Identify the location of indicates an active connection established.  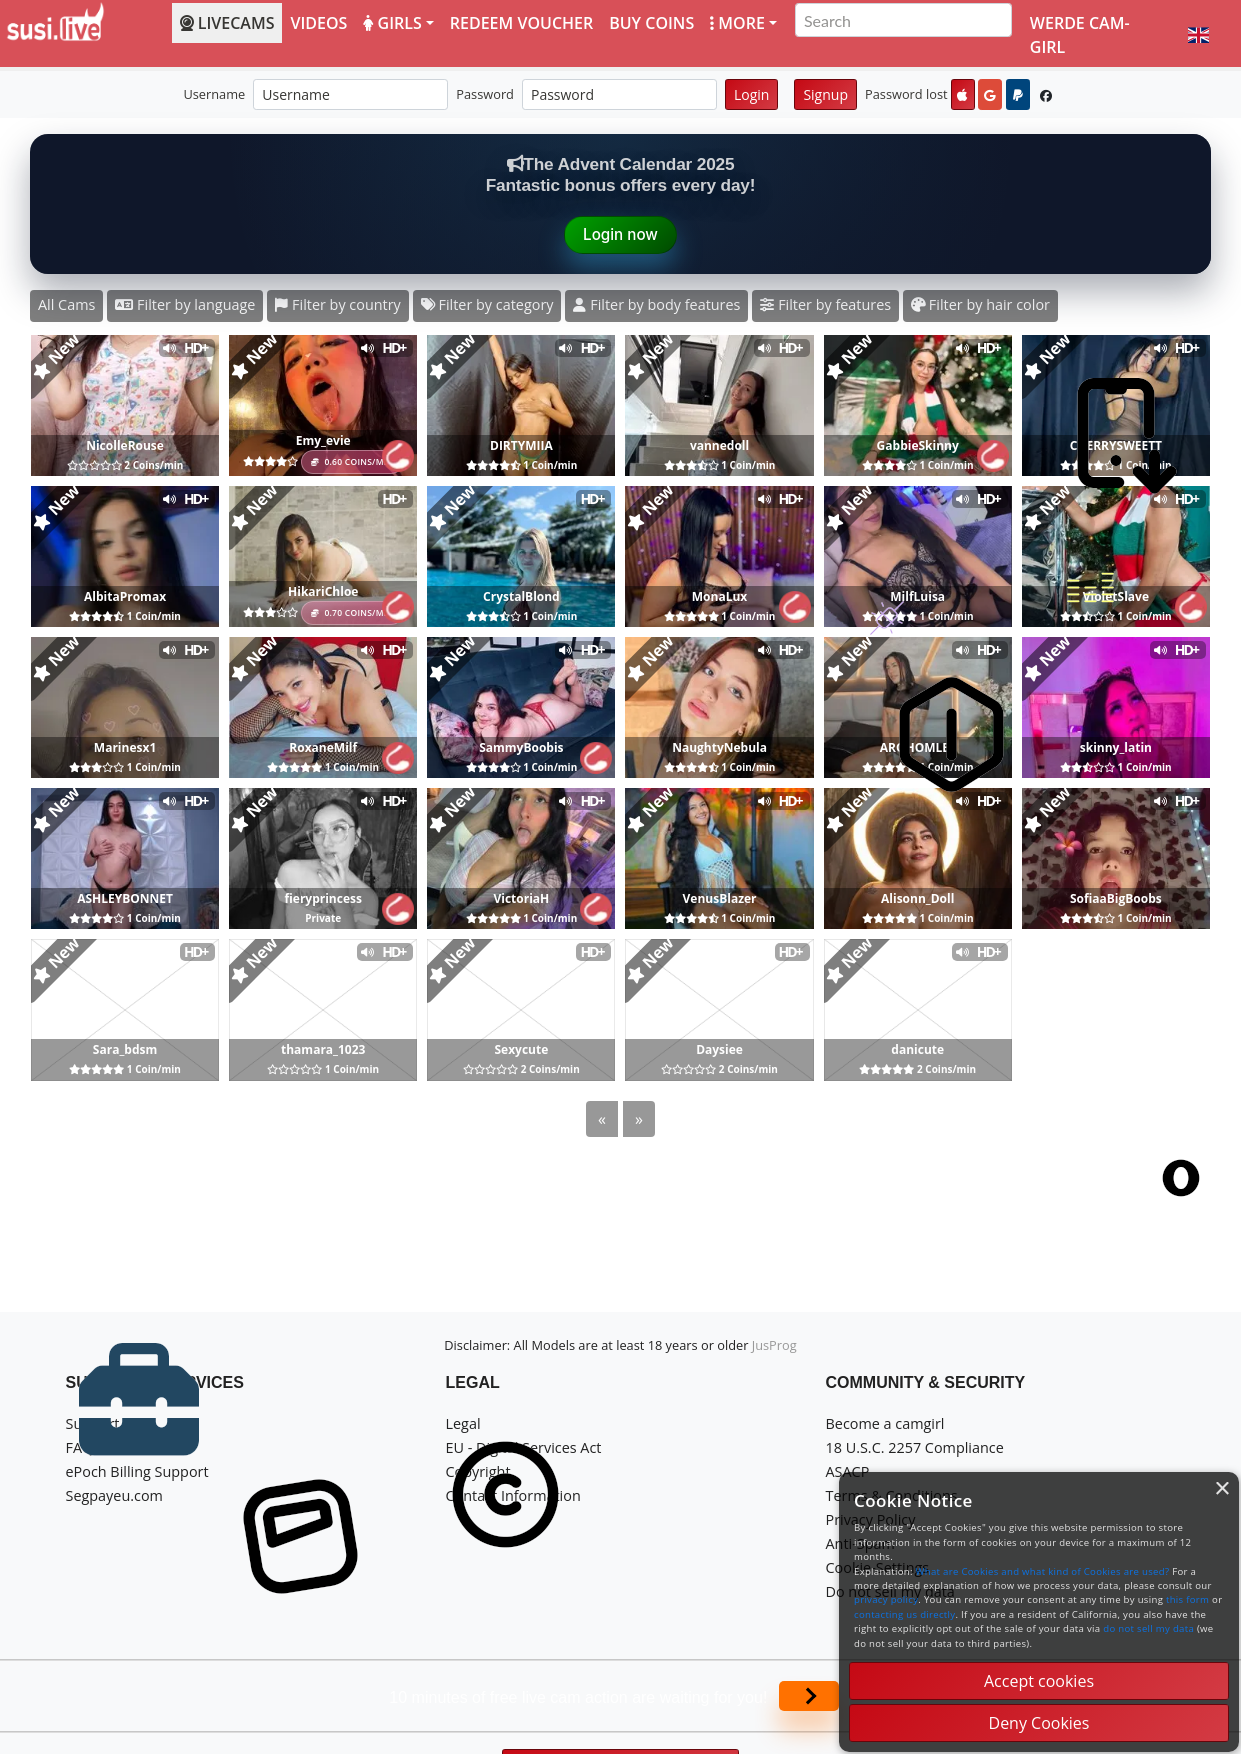
(887, 618).